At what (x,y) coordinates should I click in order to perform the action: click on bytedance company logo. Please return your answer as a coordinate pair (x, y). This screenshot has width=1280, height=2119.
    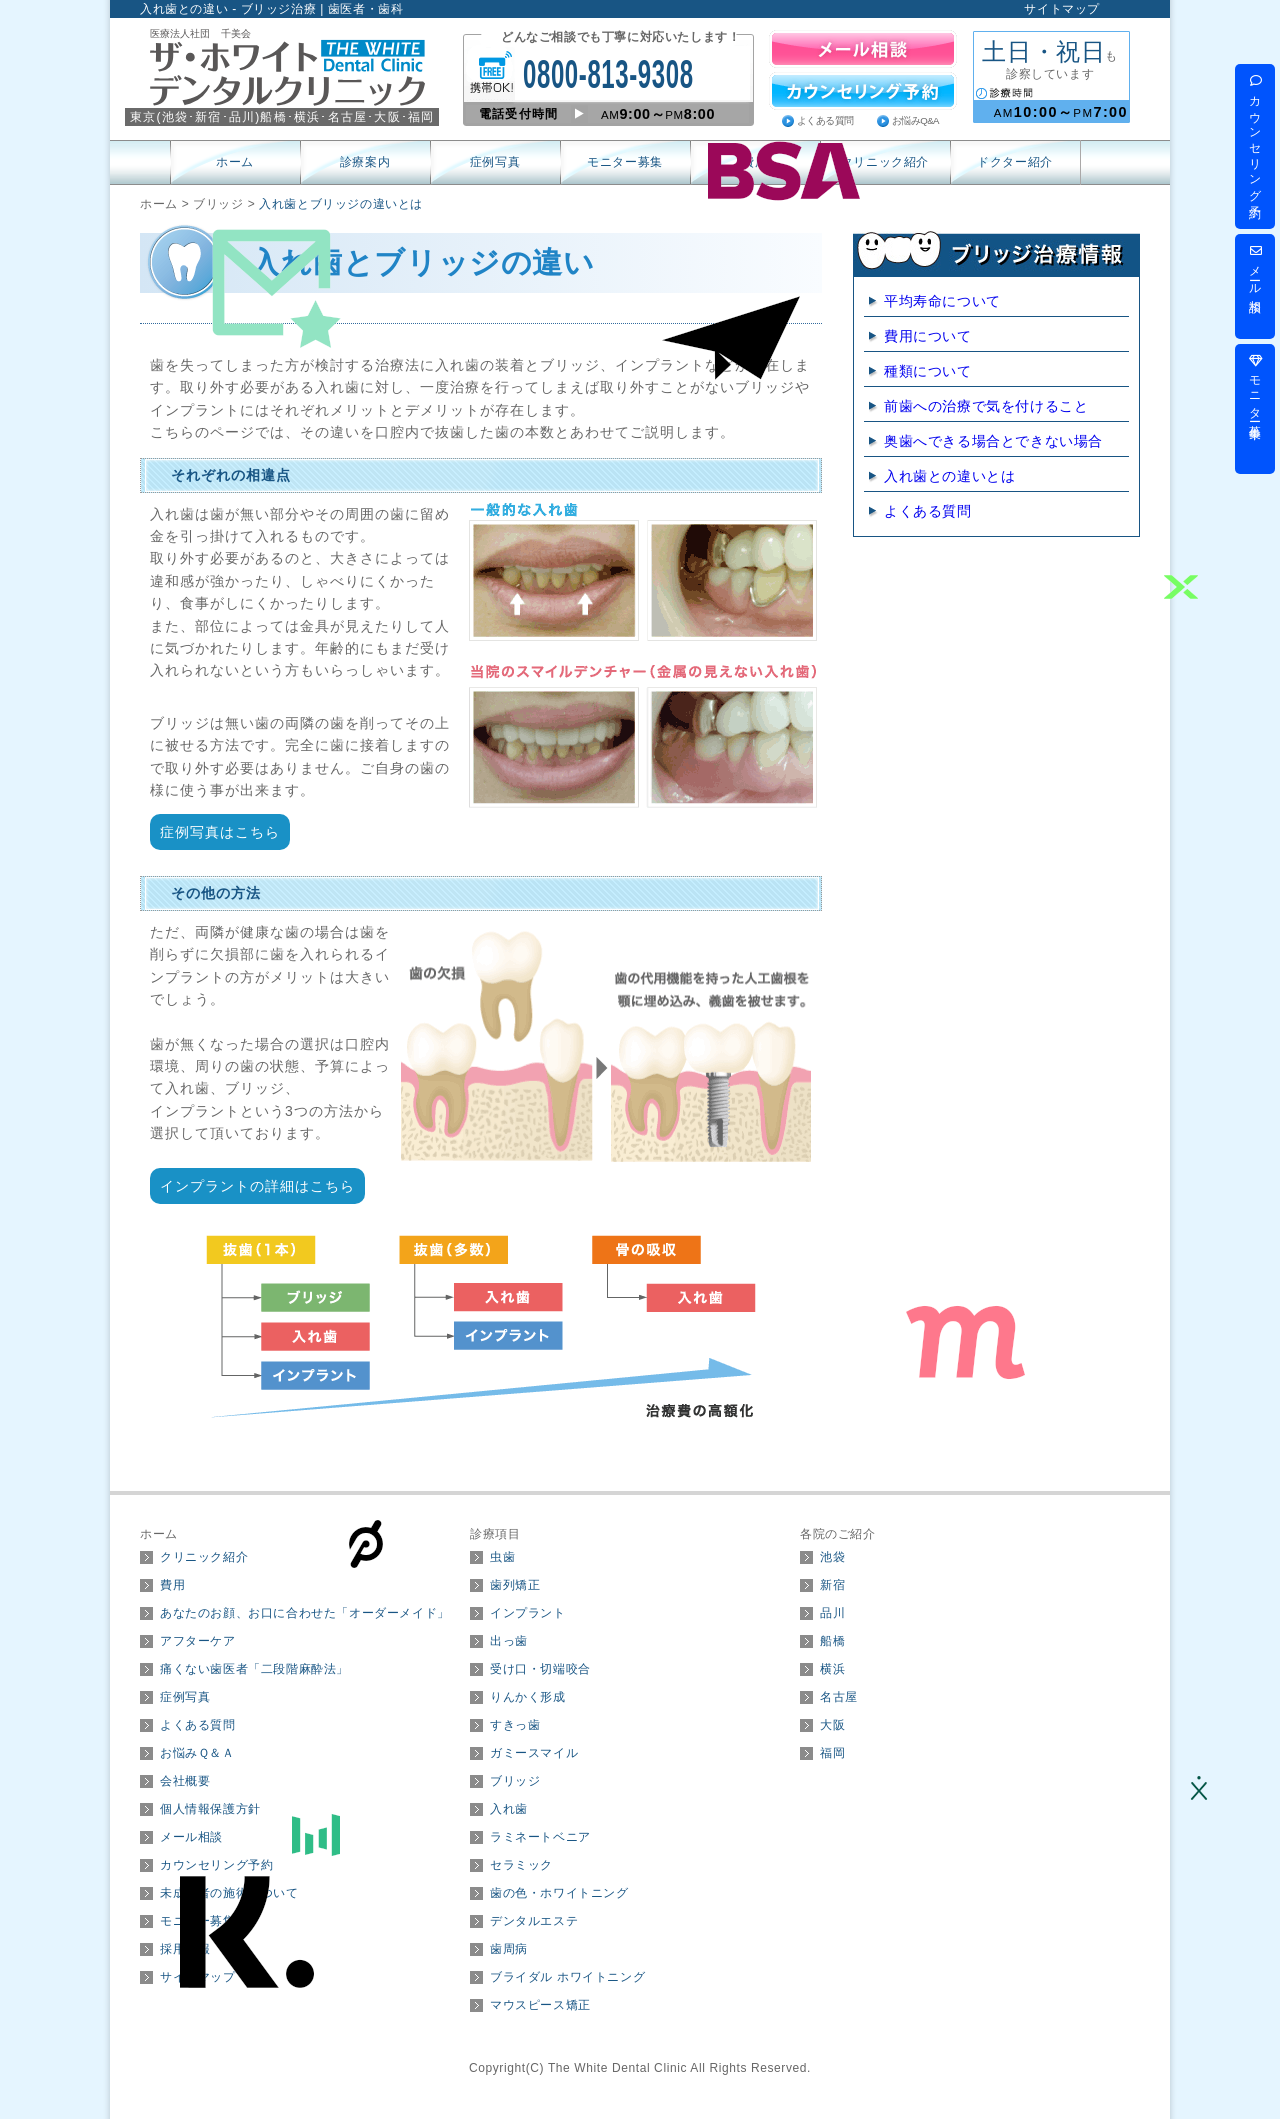
    Looking at the image, I should click on (316, 1835).